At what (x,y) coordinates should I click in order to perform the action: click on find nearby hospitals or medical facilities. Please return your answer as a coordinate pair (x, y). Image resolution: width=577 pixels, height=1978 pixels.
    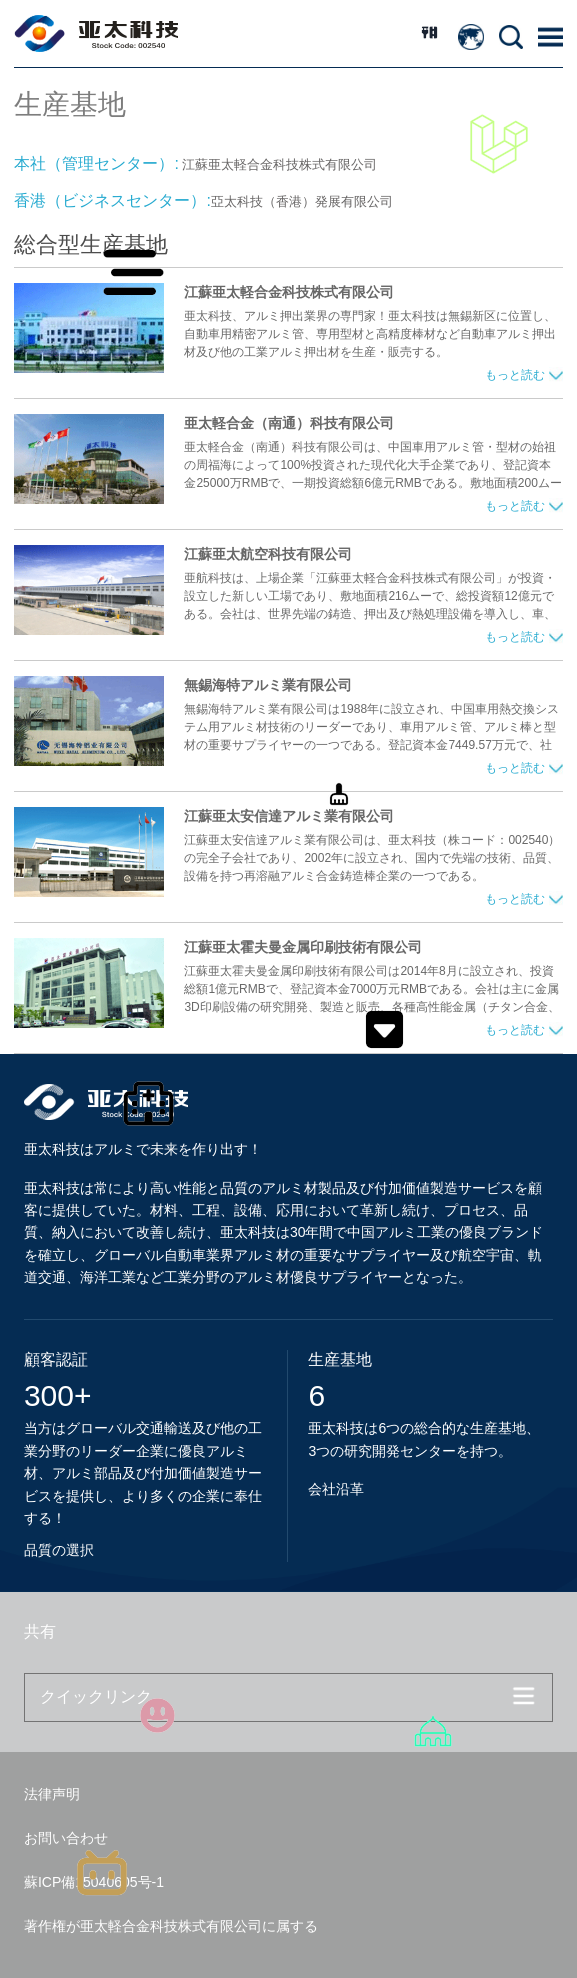
    Looking at the image, I should click on (148, 1103).